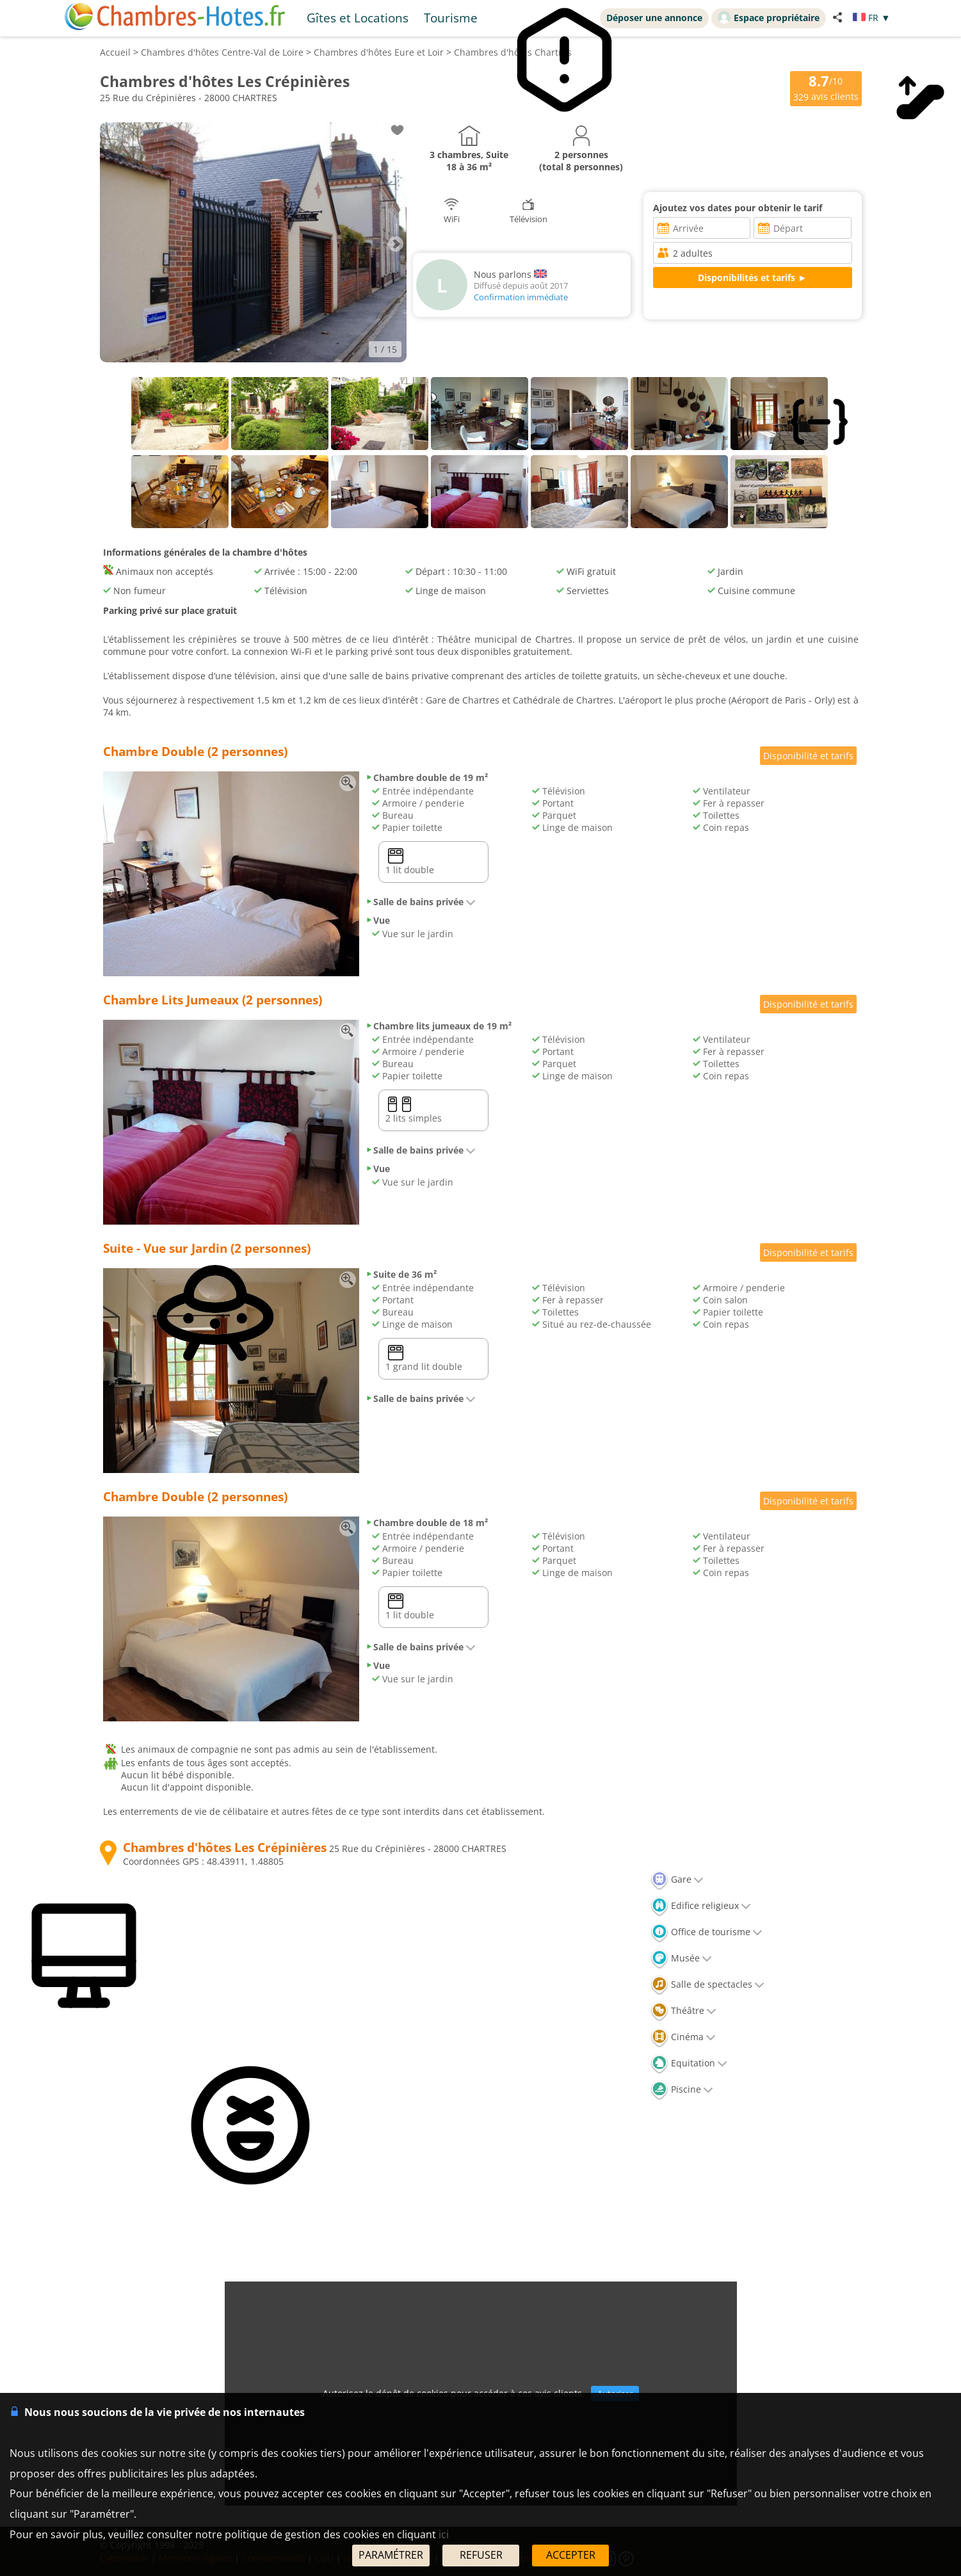 This screenshot has width=961, height=2576. Describe the element at coordinates (564, 60) in the screenshot. I see `indicates a warning or critical alert` at that location.